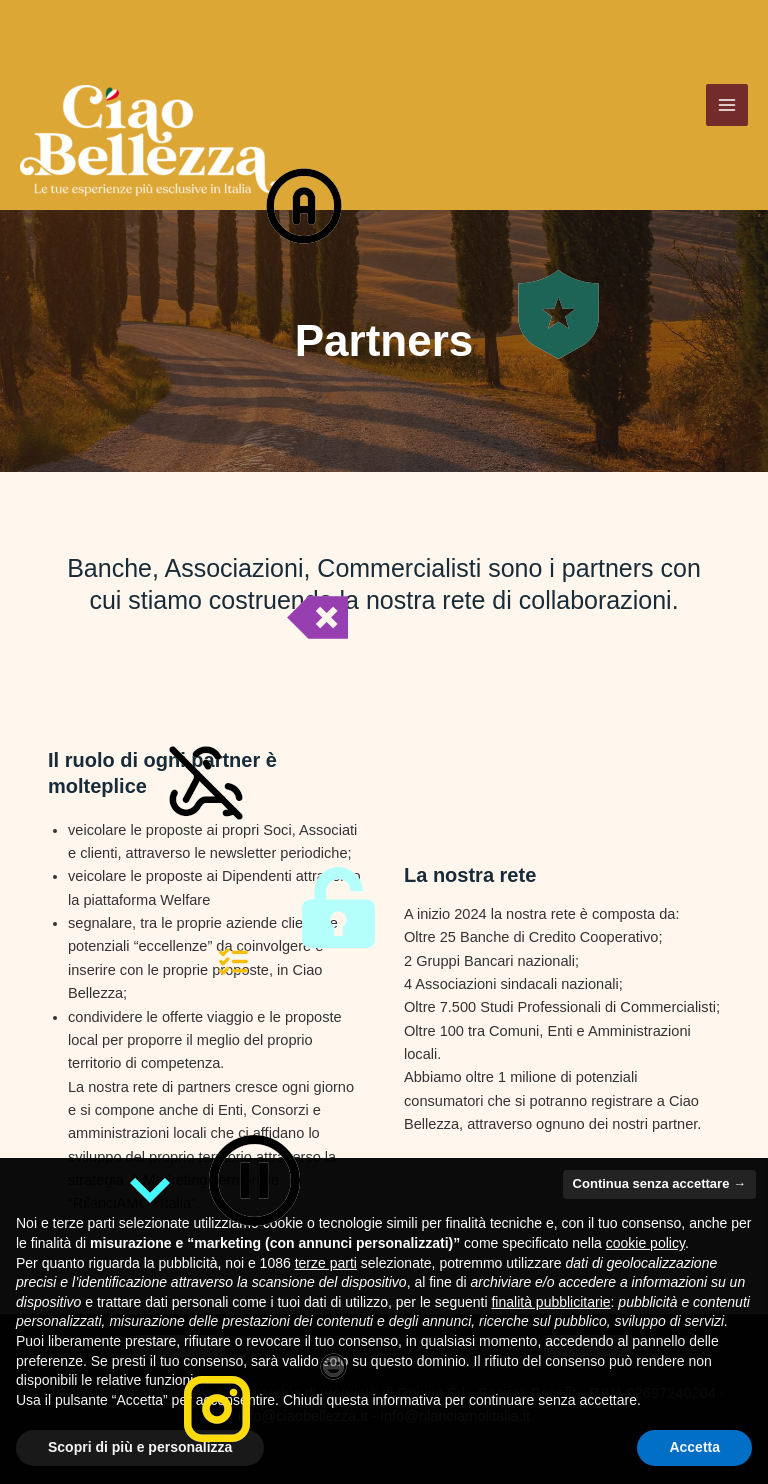  I want to click on webhook integration disabled, so click(206, 783).